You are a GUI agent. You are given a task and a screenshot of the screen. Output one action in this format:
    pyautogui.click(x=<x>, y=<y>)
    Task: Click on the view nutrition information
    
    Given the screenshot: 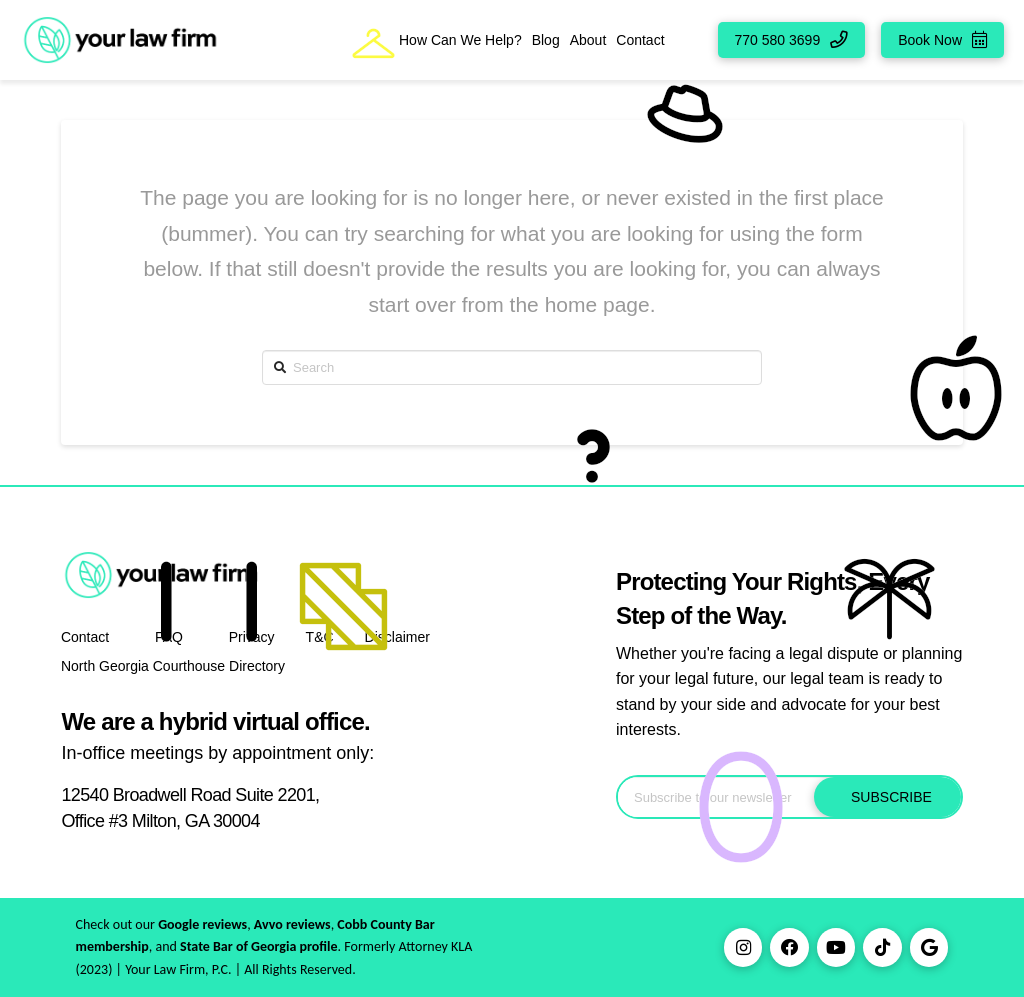 What is the action you would take?
    pyautogui.click(x=956, y=388)
    